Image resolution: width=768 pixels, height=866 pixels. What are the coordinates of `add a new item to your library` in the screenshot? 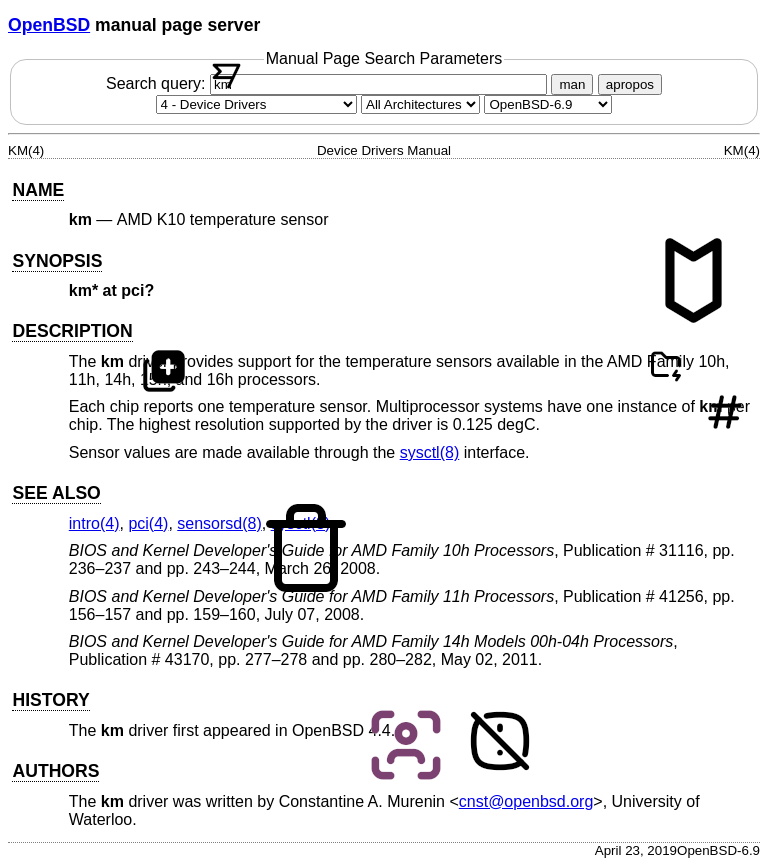 It's located at (164, 371).